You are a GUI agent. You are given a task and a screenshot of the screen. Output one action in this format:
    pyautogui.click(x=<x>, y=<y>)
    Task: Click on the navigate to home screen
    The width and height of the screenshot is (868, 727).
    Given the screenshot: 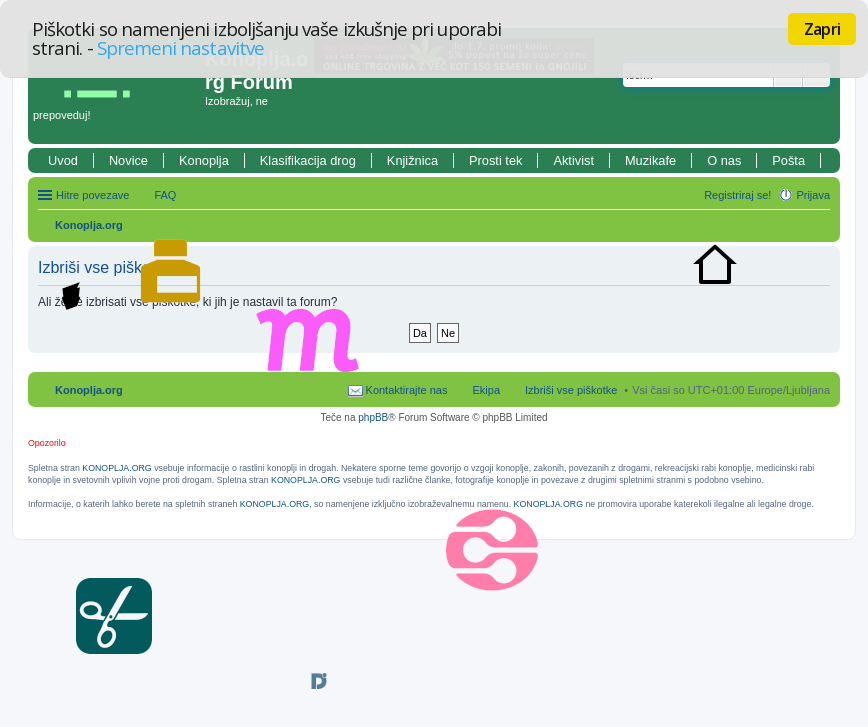 What is the action you would take?
    pyautogui.click(x=715, y=266)
    